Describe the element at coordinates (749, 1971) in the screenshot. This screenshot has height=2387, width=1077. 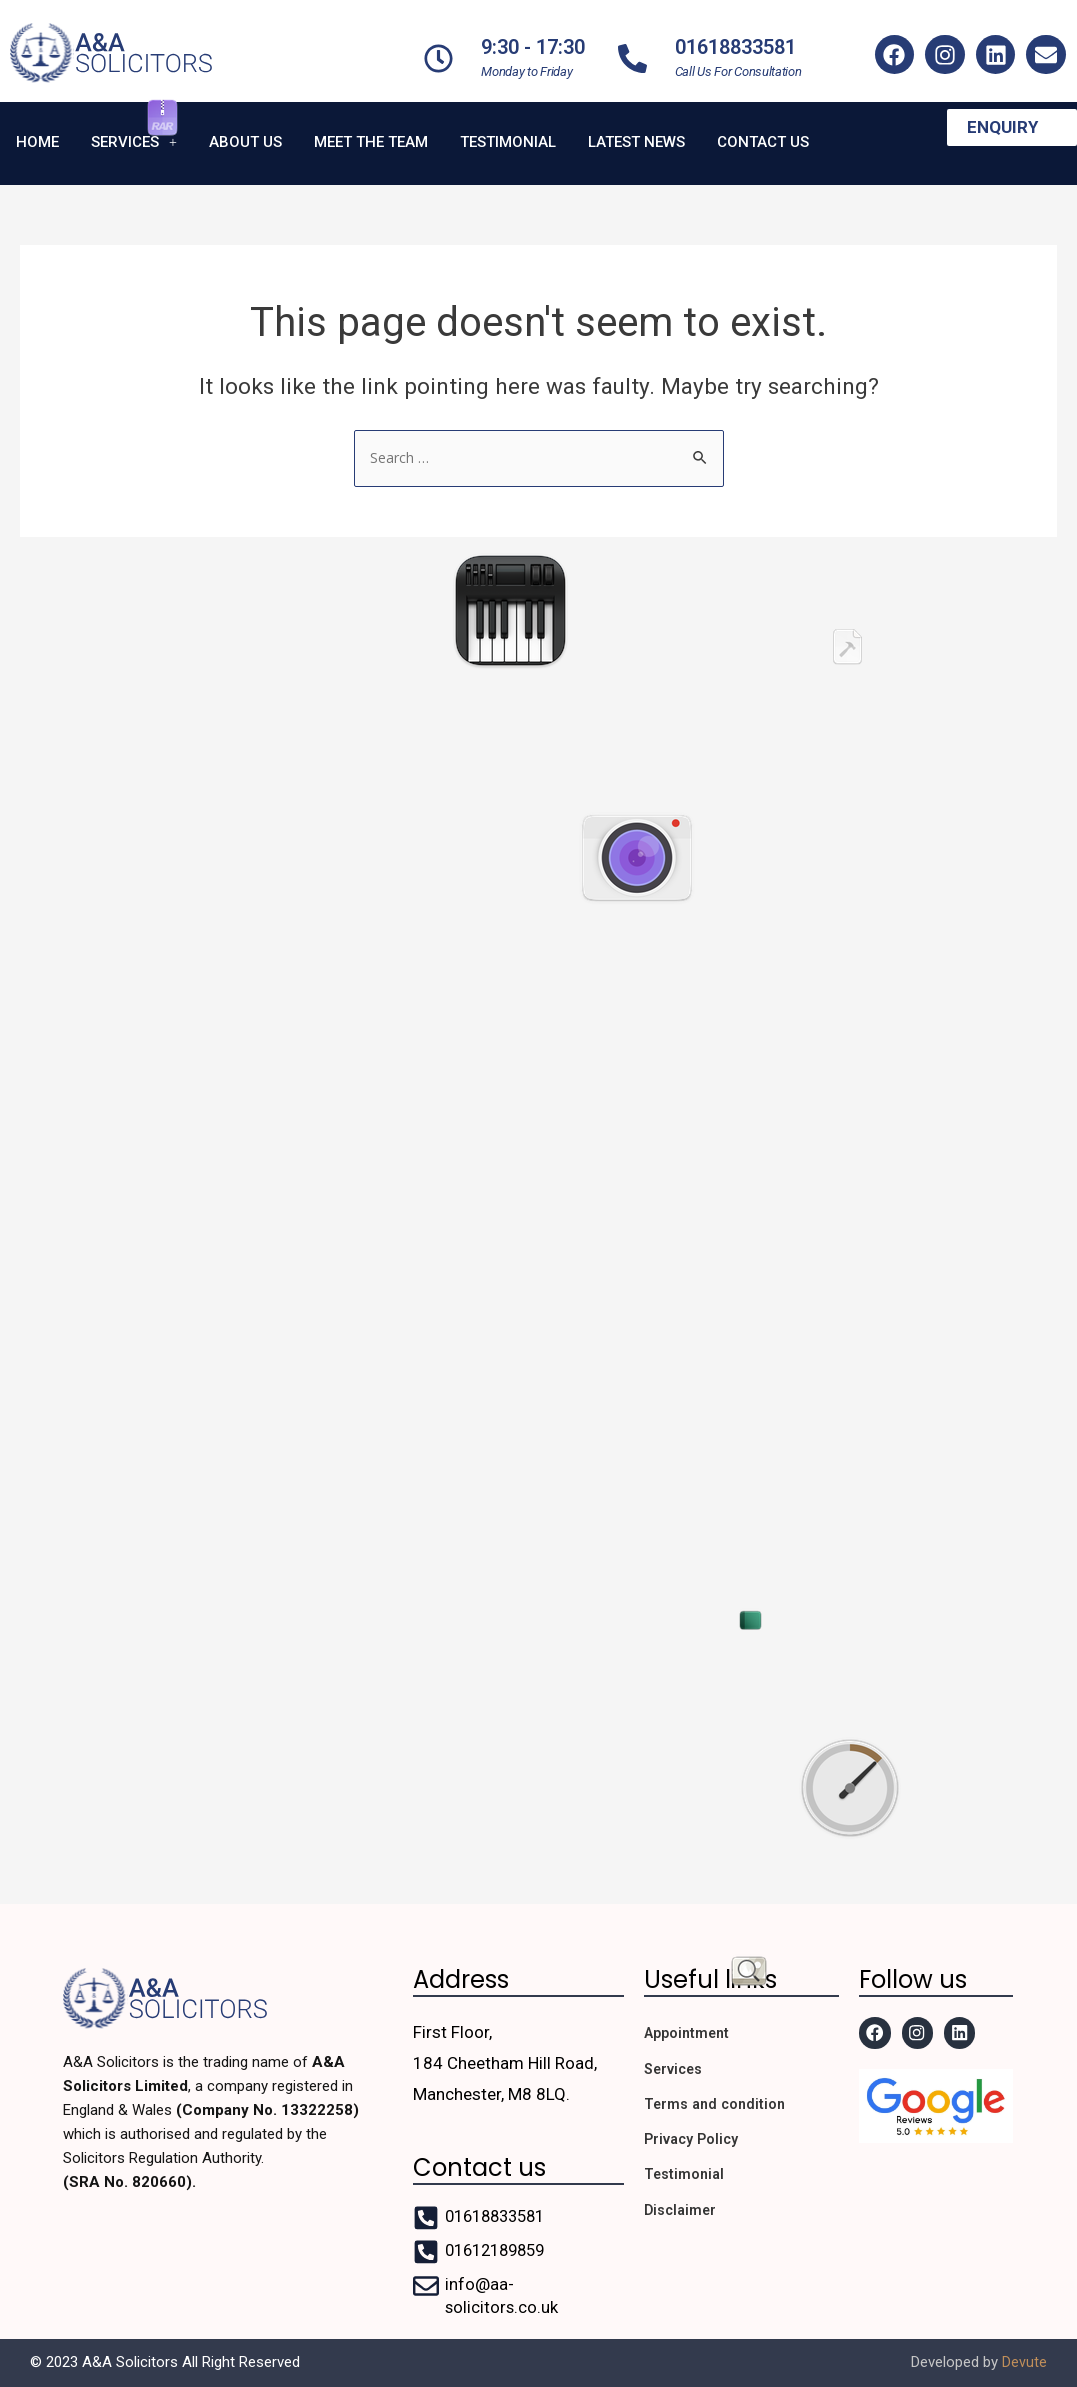
I see `open the photo viewer application` at that location.